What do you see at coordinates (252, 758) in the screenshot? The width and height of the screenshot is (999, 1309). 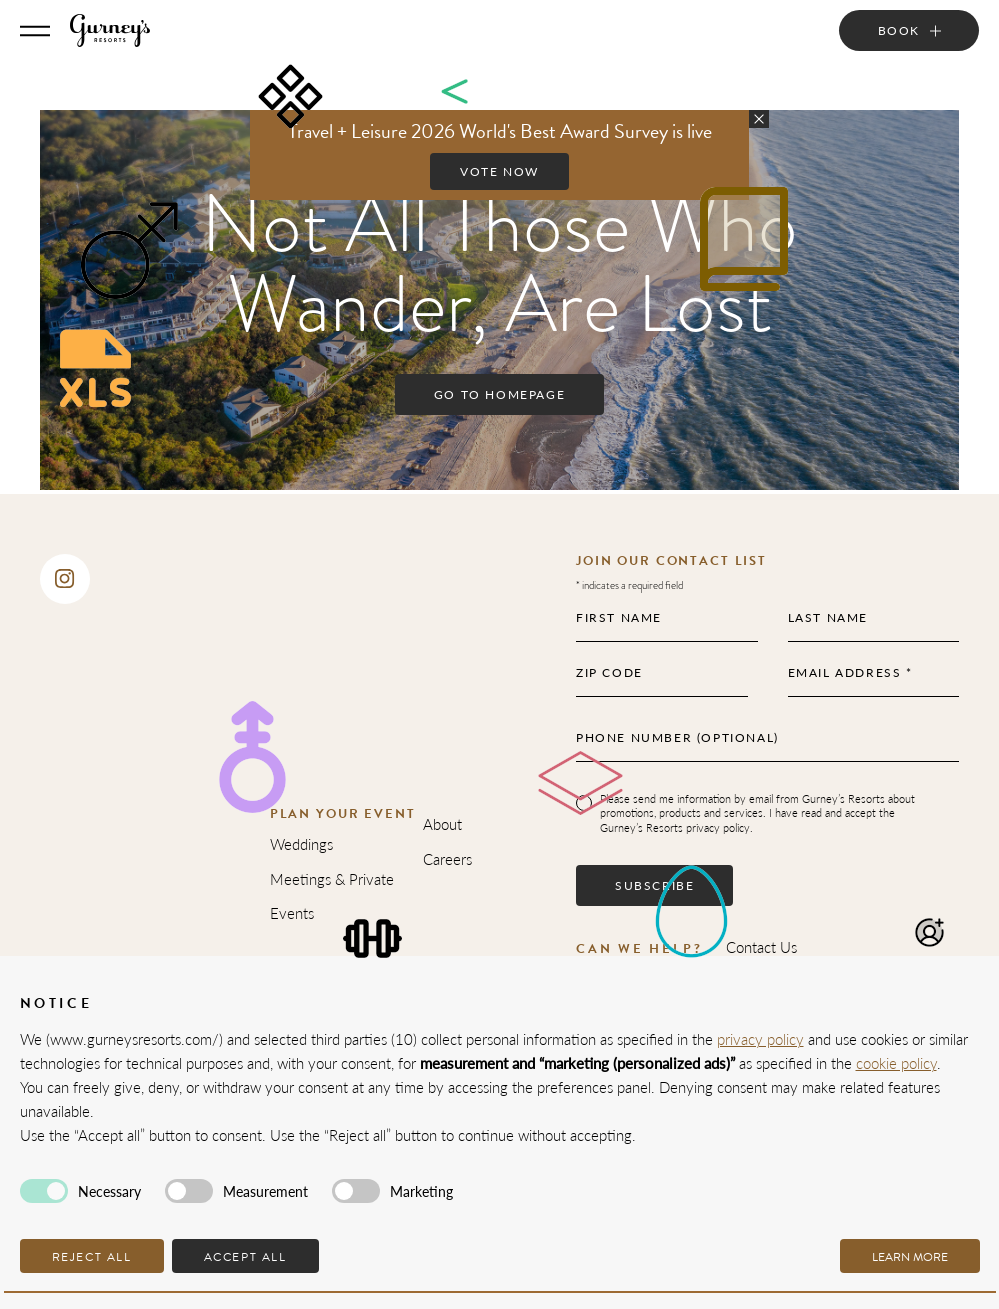 I see `indicates male with upward stroke gender symbol` at bounding box center [252, 758].